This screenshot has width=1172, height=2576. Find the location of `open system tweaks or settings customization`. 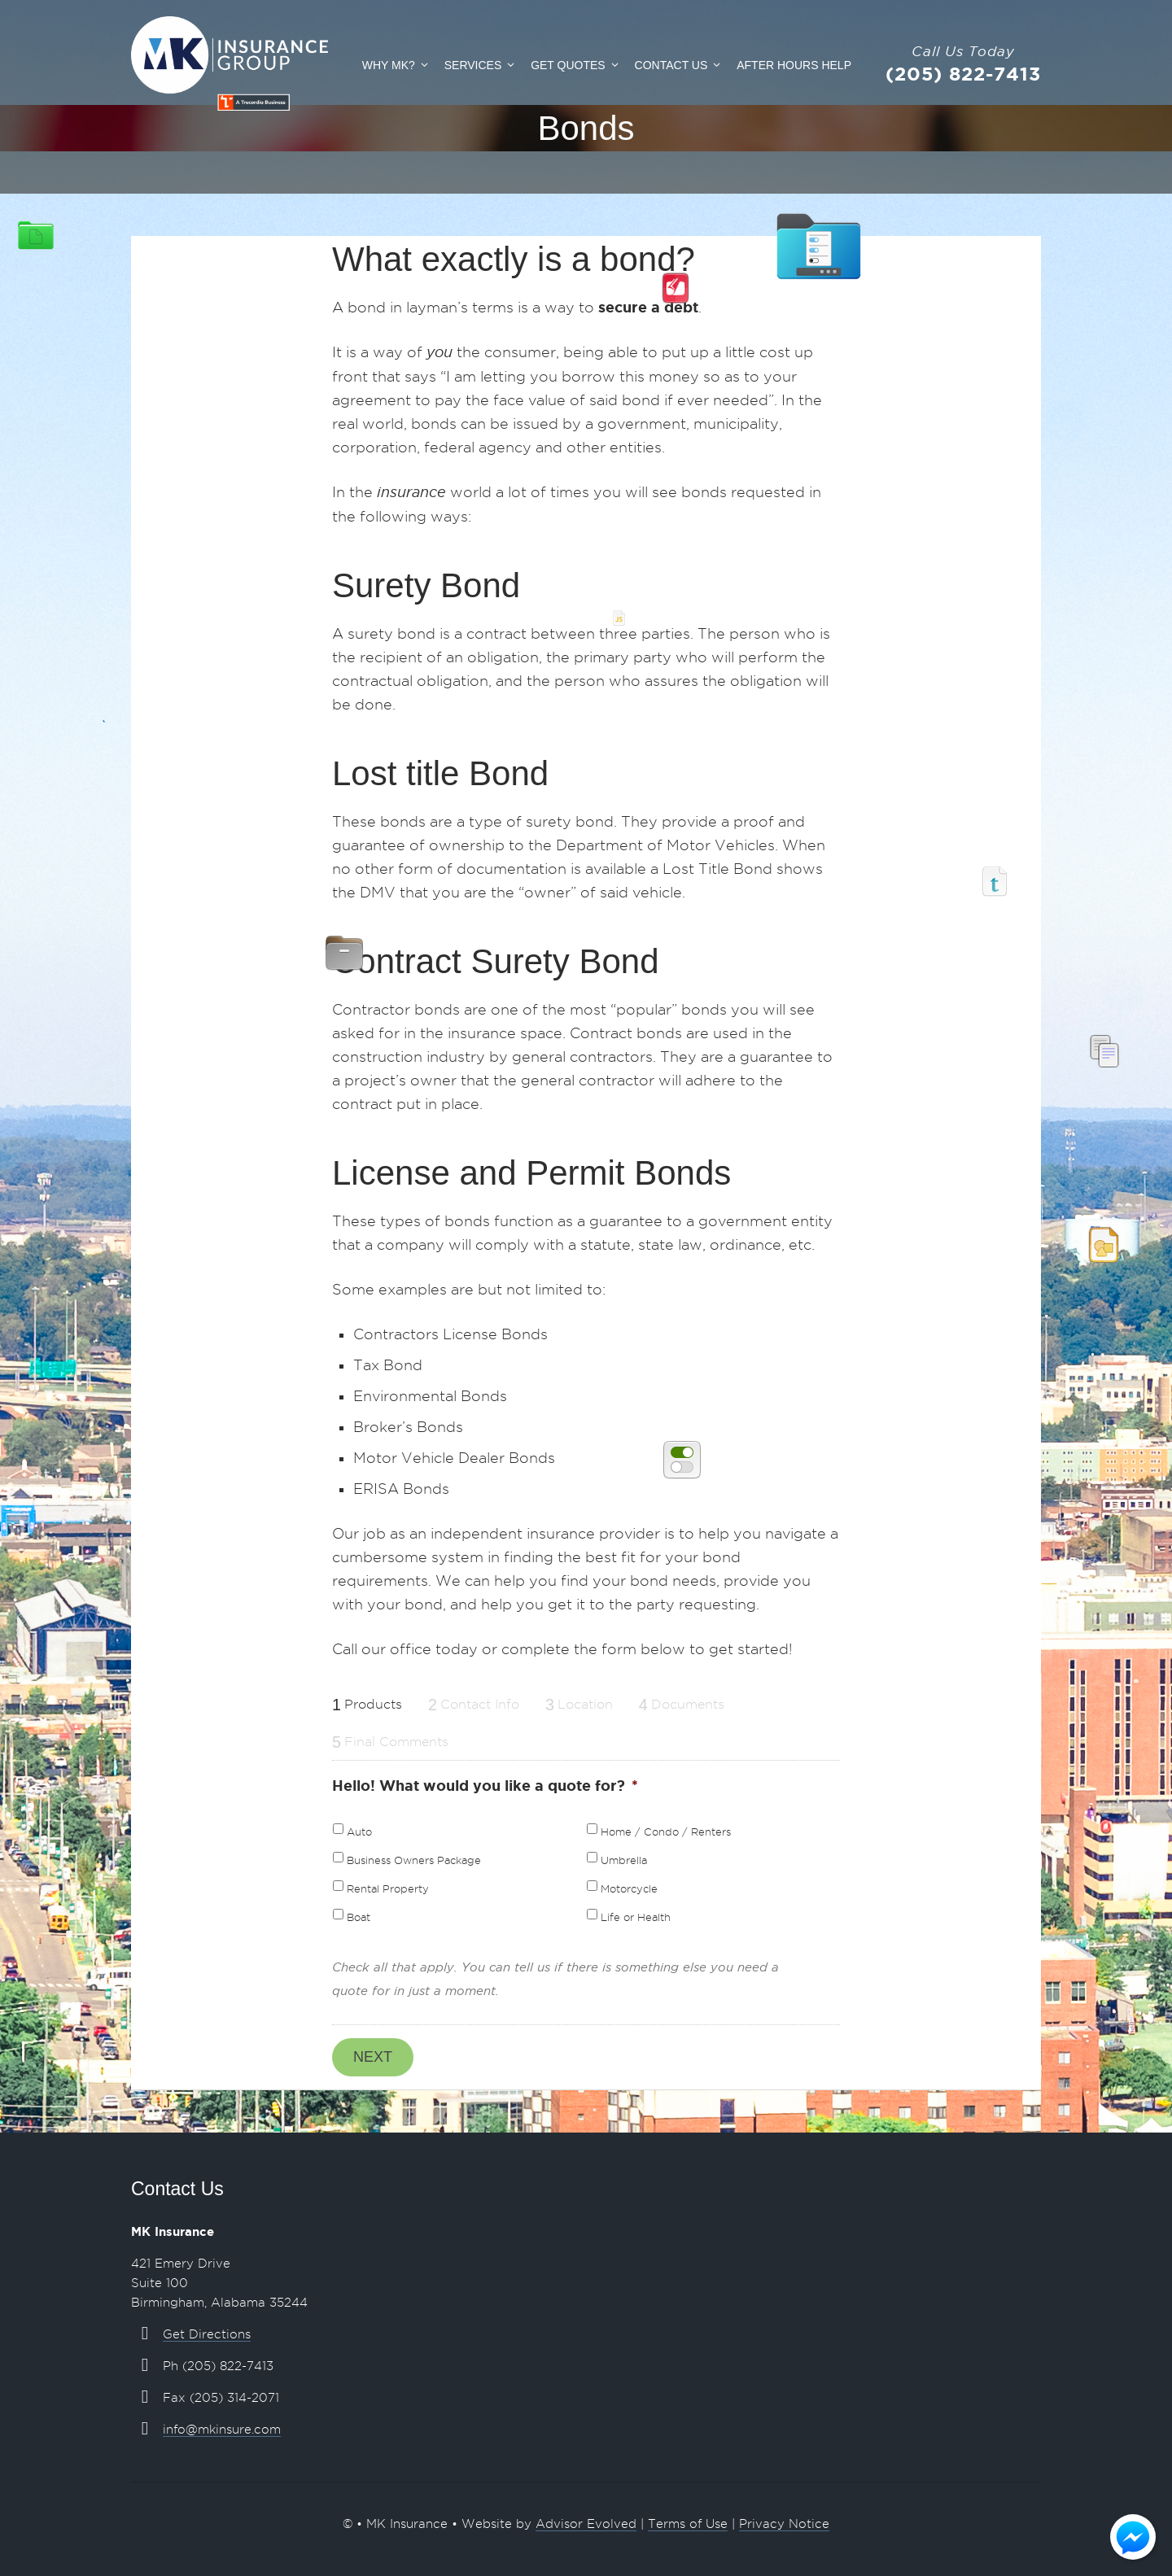

open system tweaks or settings customization is located at coordinates (682, 1460).